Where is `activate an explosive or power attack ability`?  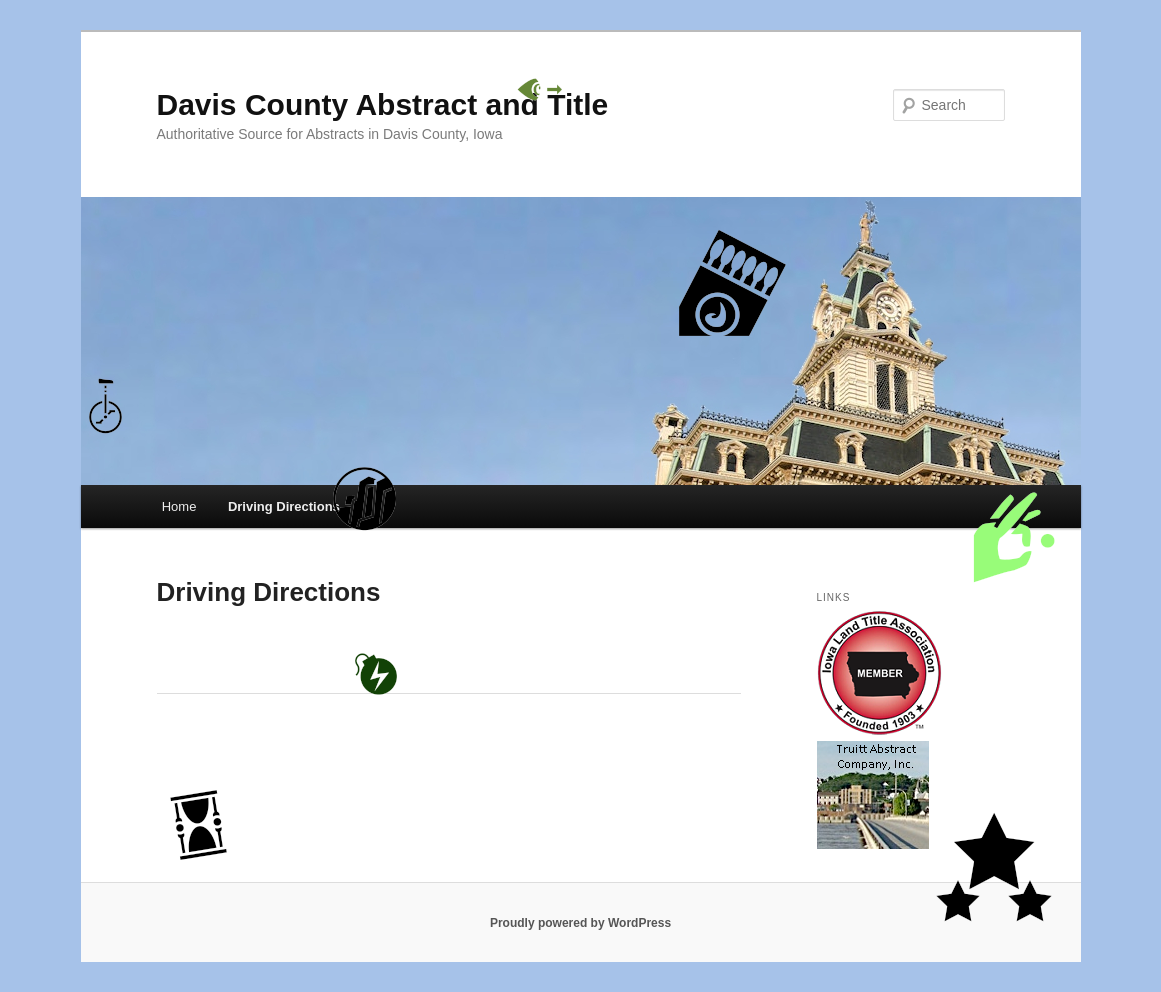 activate an explosive or power attack ability is located at coordinates (376, 674).